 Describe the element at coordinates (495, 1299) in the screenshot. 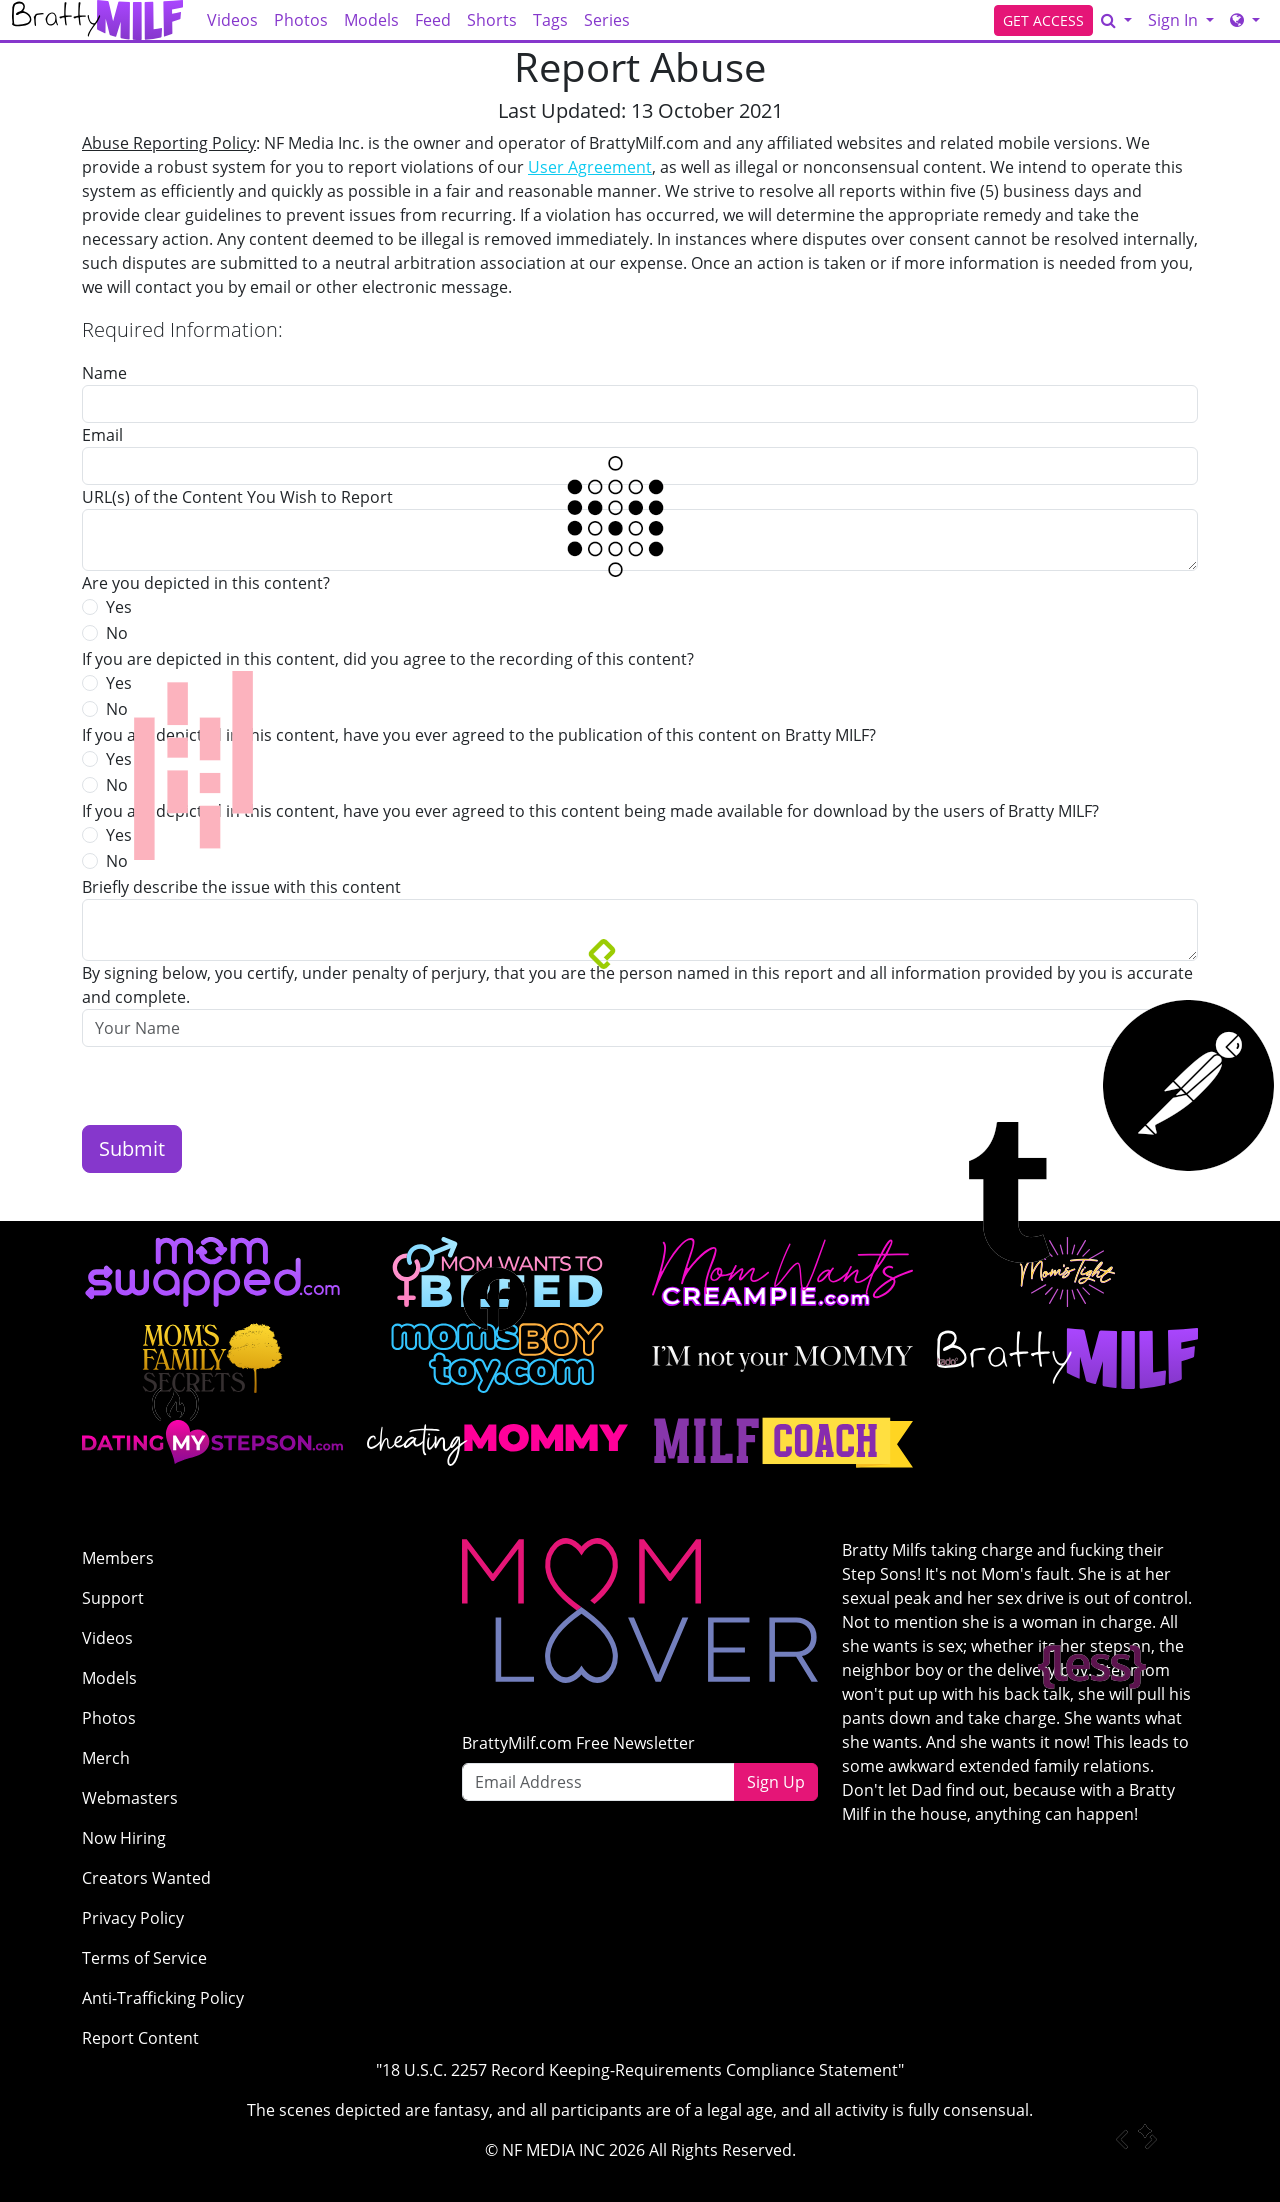

I see `open Facebook app` at that location.